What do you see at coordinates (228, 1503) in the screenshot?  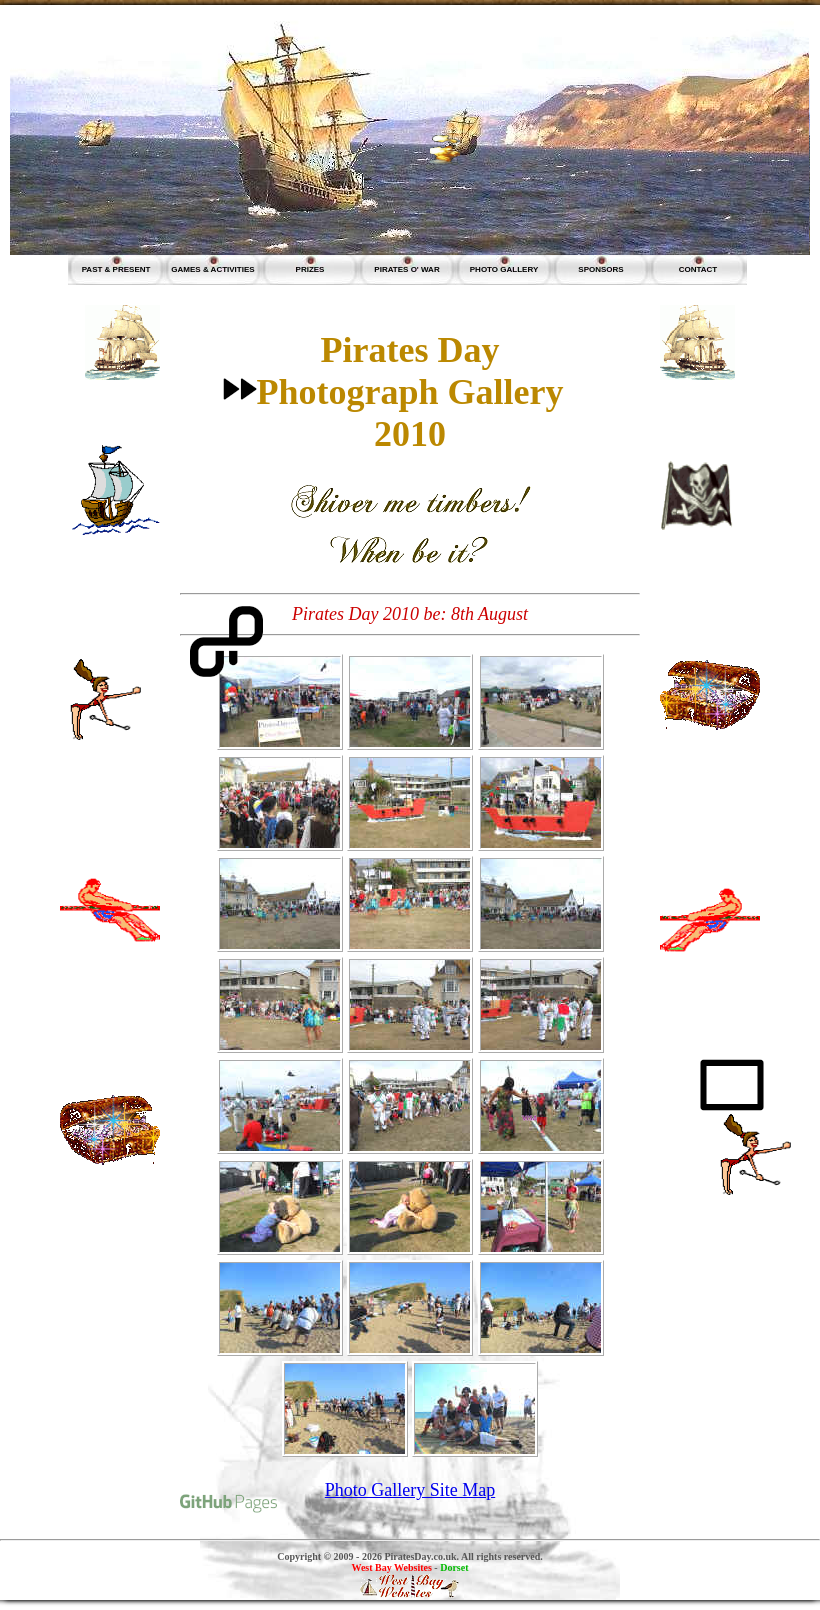 I see `access github pages hosting settings` at bounding box center [228, 1503].